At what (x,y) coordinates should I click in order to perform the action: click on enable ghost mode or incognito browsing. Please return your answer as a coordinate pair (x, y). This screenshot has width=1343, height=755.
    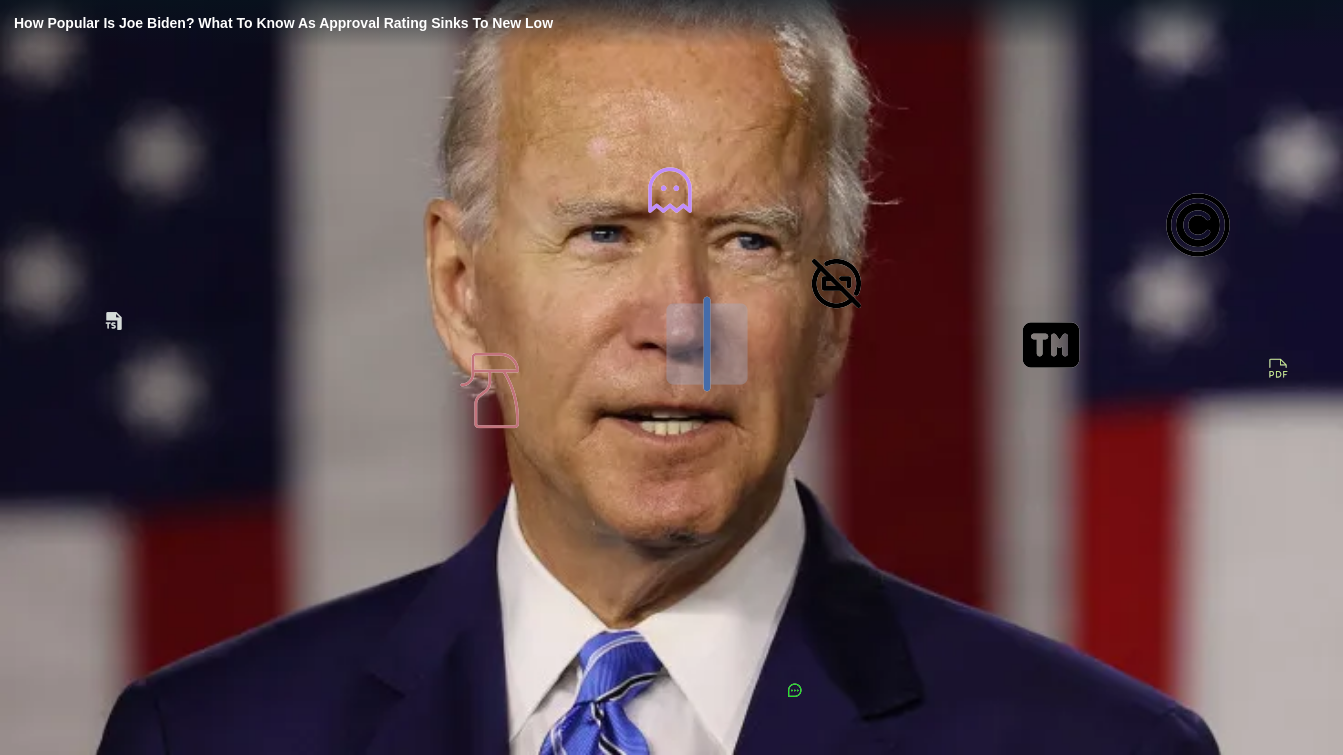
    Looking at the image, I should click on (670, 191).